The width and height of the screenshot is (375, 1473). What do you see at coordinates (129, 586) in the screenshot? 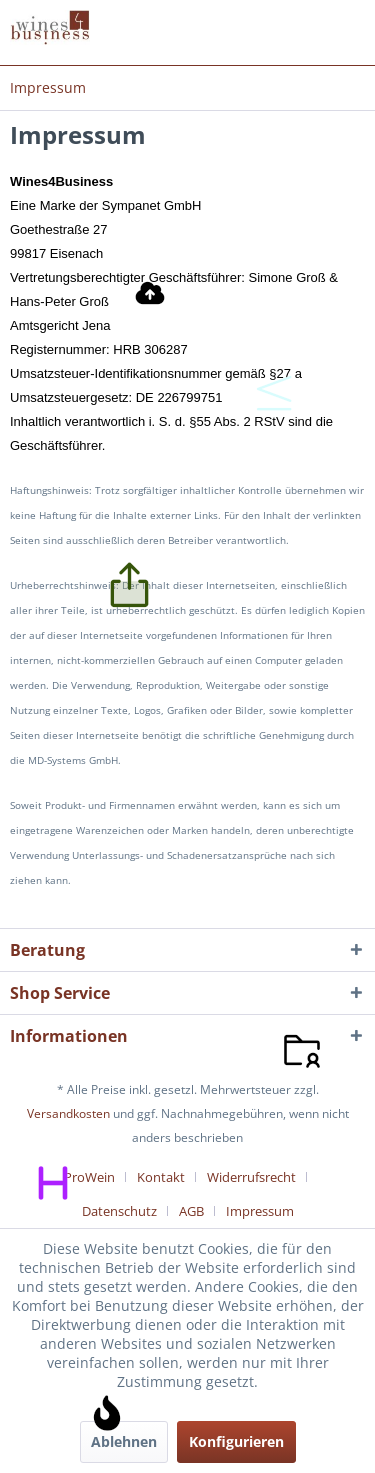
I see `export or share content to another app` at bounding box center [129, 586].